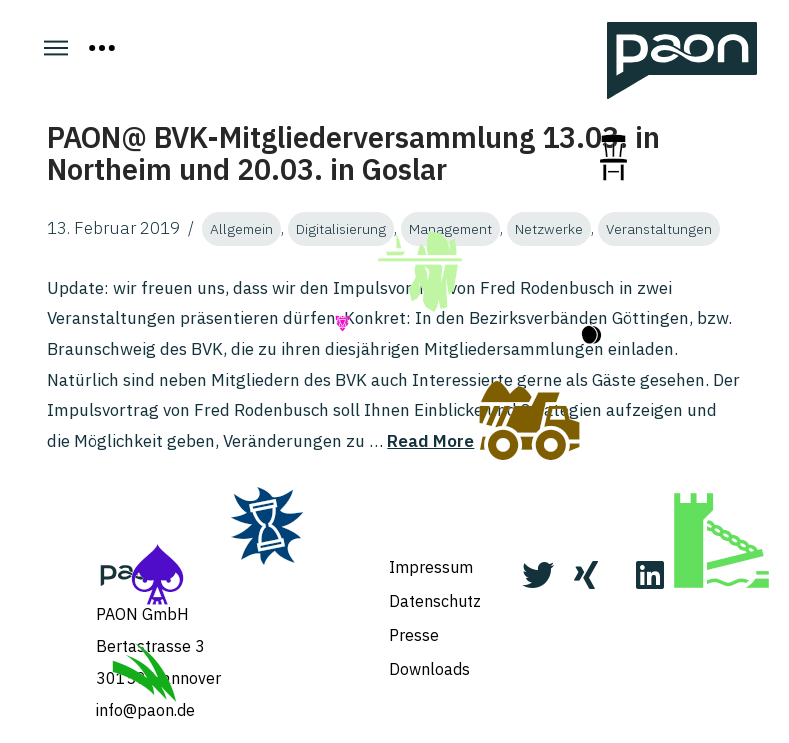 The width and height of the screenshot is (789, 743). Describe the element at coordinates (613, 157) in the screenshot. I see `browse furniture items in a game inventory` at that location.